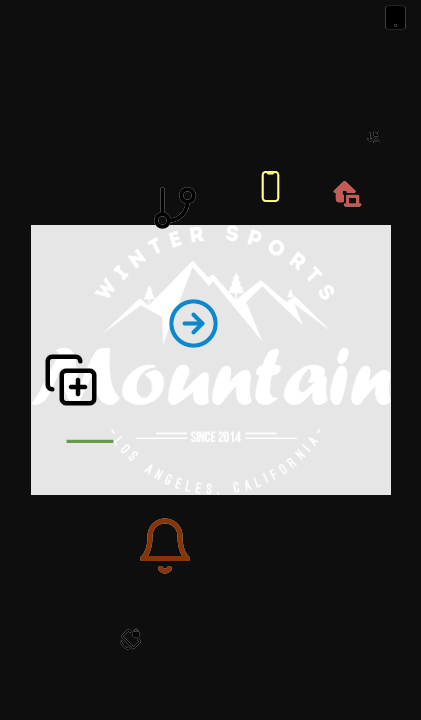 This screenshot has height=720, width=421. What do you see at coordinates (165, 546) in the screenshot?
I see `view notifications` at bounding box center [165, 546].